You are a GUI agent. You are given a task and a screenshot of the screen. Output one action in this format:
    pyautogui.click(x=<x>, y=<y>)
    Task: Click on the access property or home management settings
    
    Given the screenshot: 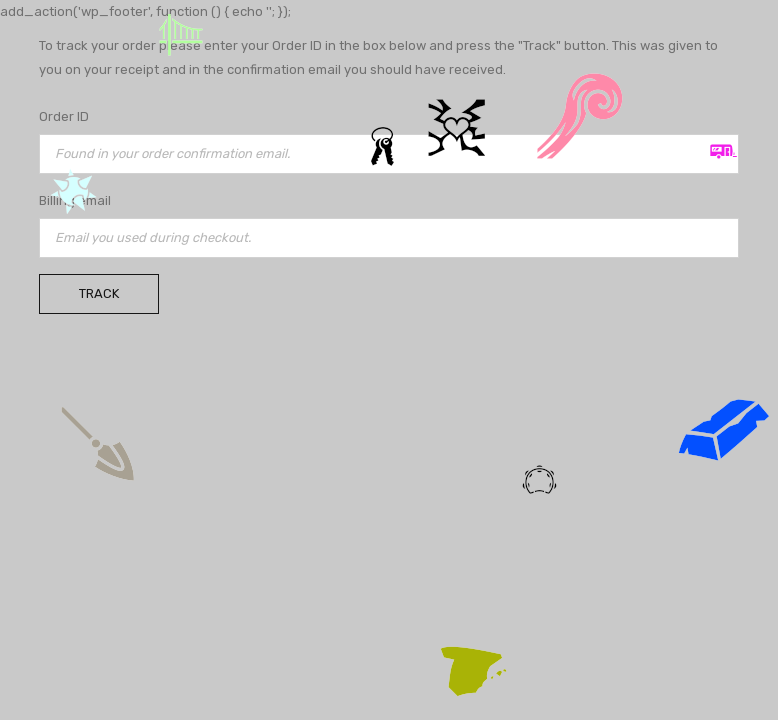 What is the action you would take?
    pyautogui.click(x=382, y=146)
    